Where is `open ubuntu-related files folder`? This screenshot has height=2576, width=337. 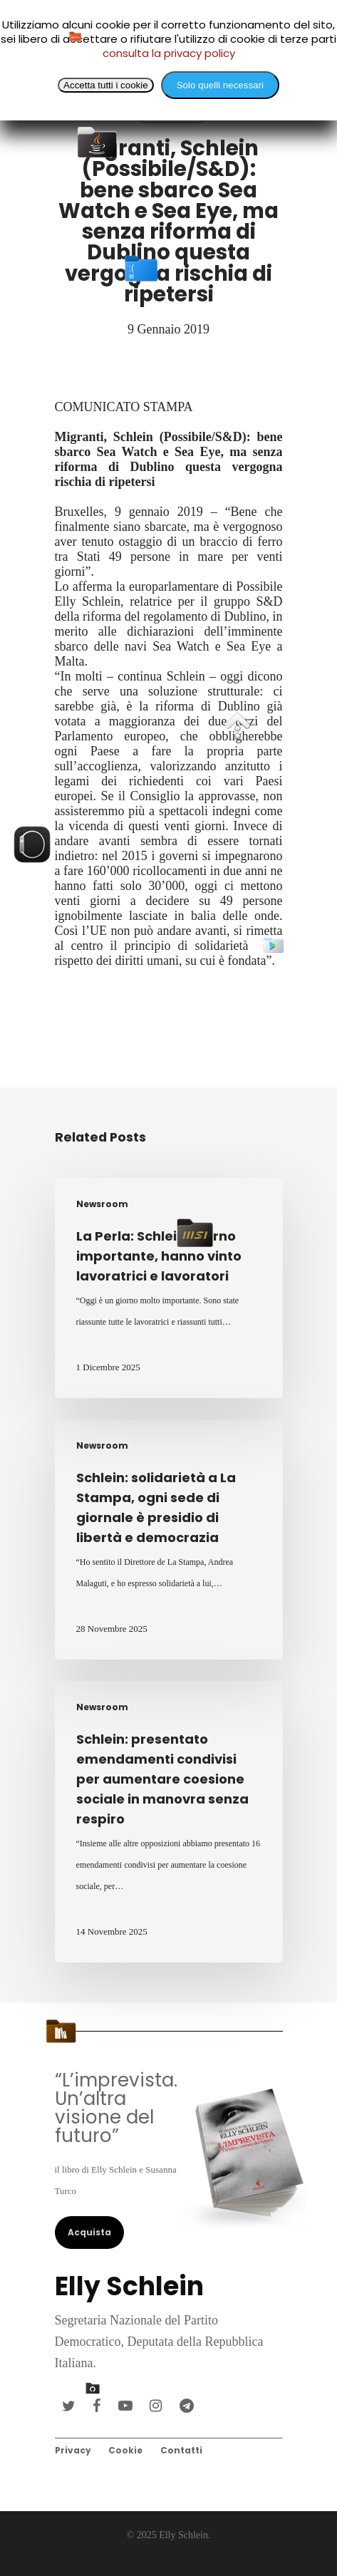 open ubuntu-related files folder is located at coordinates (75, 36).